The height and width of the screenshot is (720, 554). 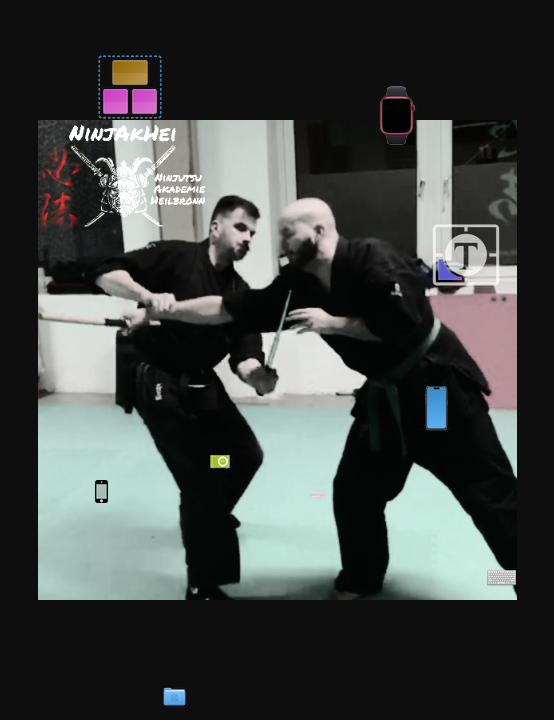 I want to click on apple watch series 8 device icon, so click(x=396, y=115).